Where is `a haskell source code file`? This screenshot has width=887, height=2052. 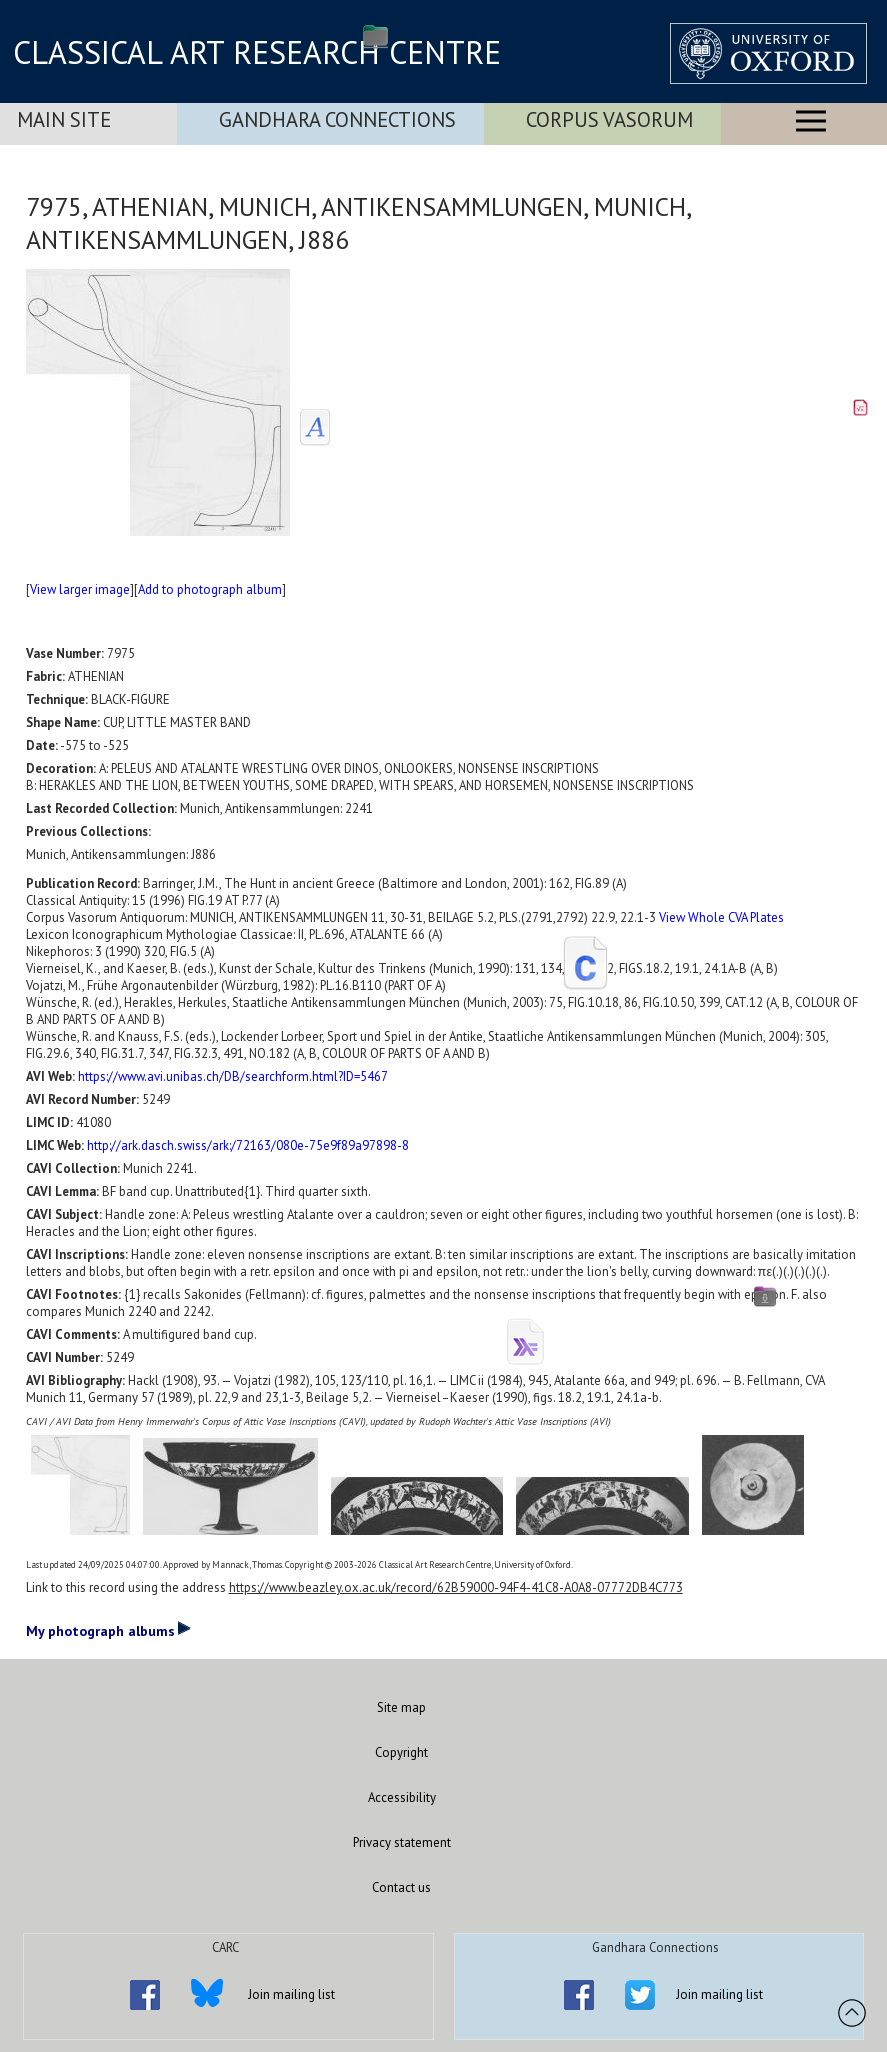
a haskell source code file is located at coordinates (525, 1341).